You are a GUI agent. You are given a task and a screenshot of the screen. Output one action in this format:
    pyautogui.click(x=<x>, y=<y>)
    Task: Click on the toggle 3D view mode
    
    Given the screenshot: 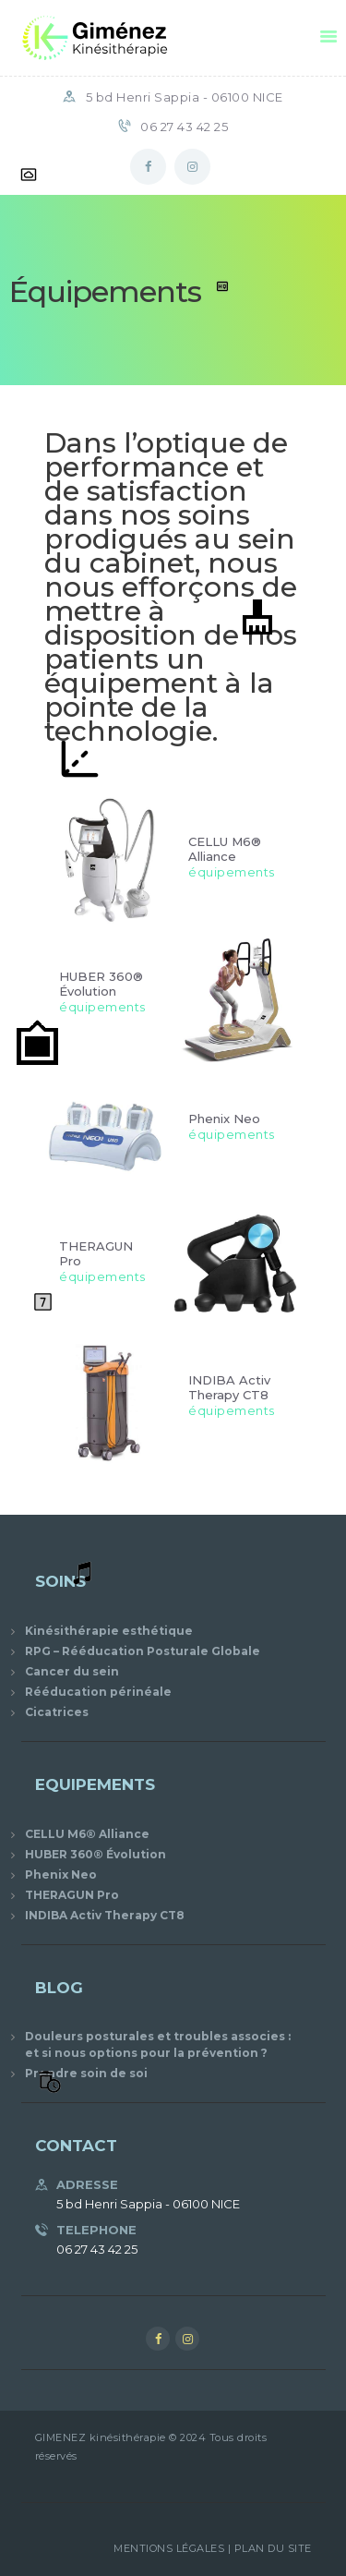 What is the action you would take?
    pyautogui.click(x=79, y=758)
    